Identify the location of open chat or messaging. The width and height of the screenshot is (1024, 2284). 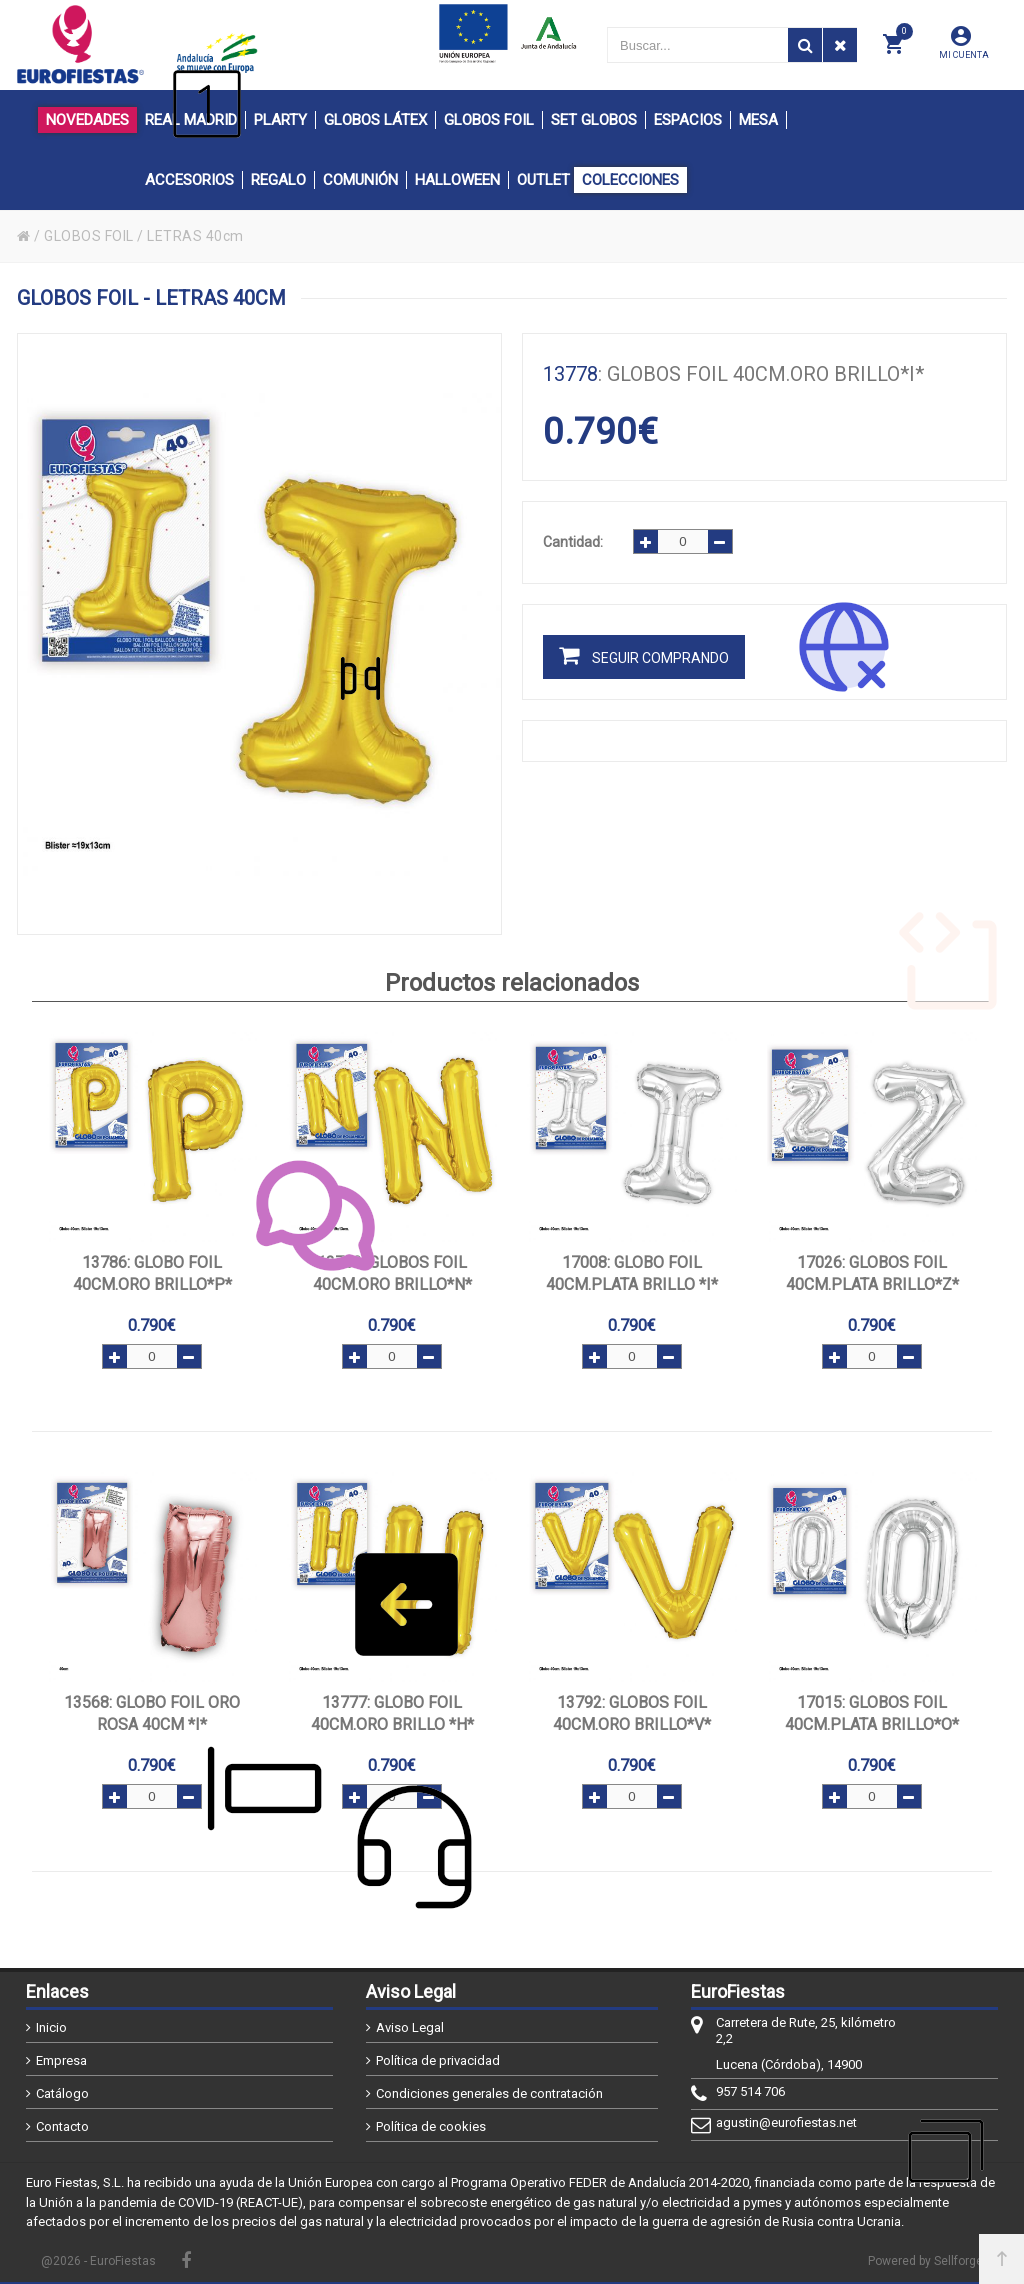
(315, 1215).